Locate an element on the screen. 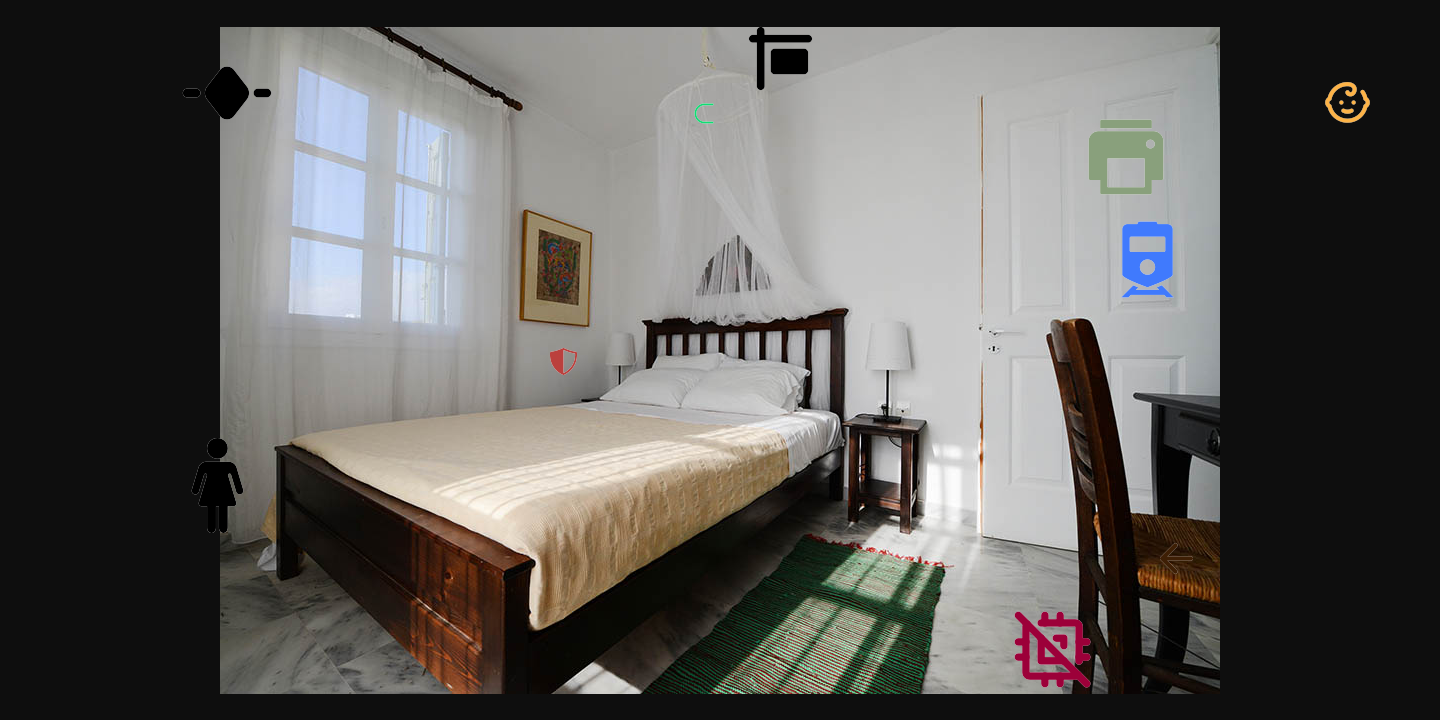  indicates processor or CPU is disabled is located at coordinates (1052, 649).